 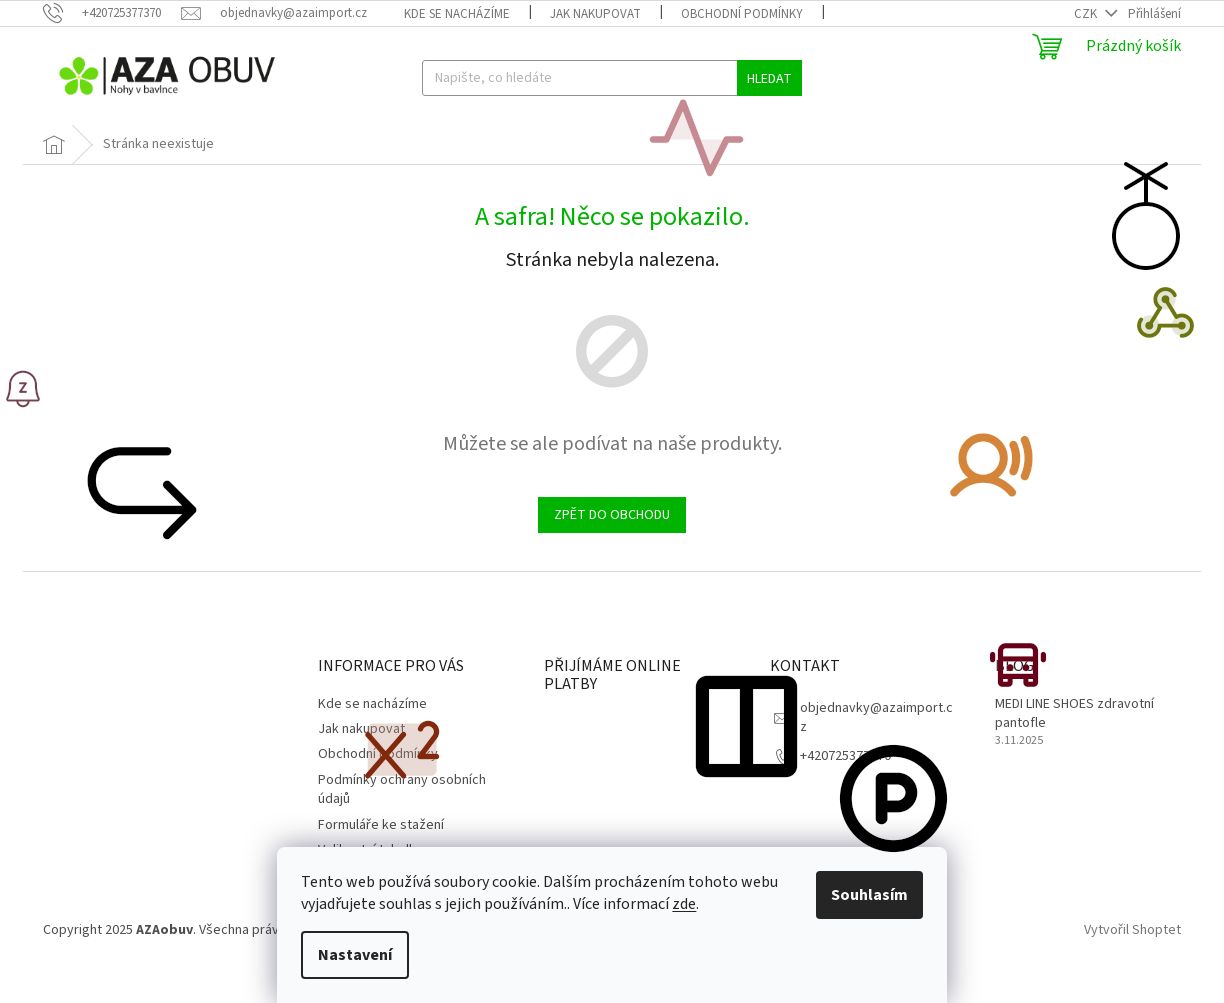 What do you see at coordinates (696, 139) in the screenshot?
I see `view health or heart rate data` at bounding box center [696, 139].